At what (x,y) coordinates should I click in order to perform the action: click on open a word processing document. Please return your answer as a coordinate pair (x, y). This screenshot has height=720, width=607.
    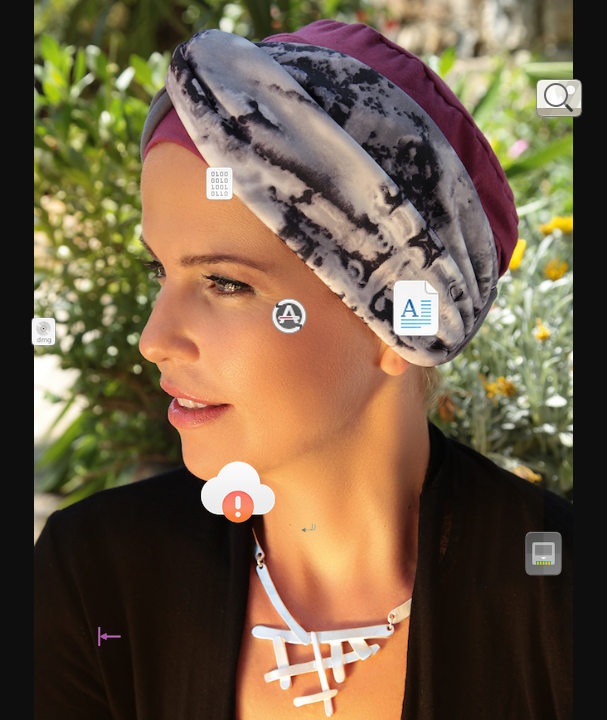
    Looking at the image, I should click on (416, 308).